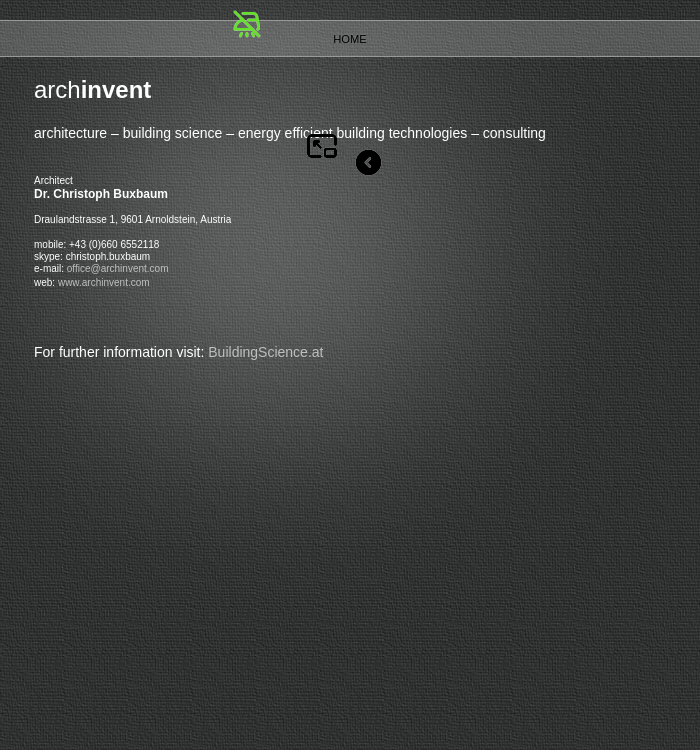 This screenshot has width=700, height=750. Describe the element at coordinates (368, 162) in the screenshot. I see `go back to the previous screen` at that location.